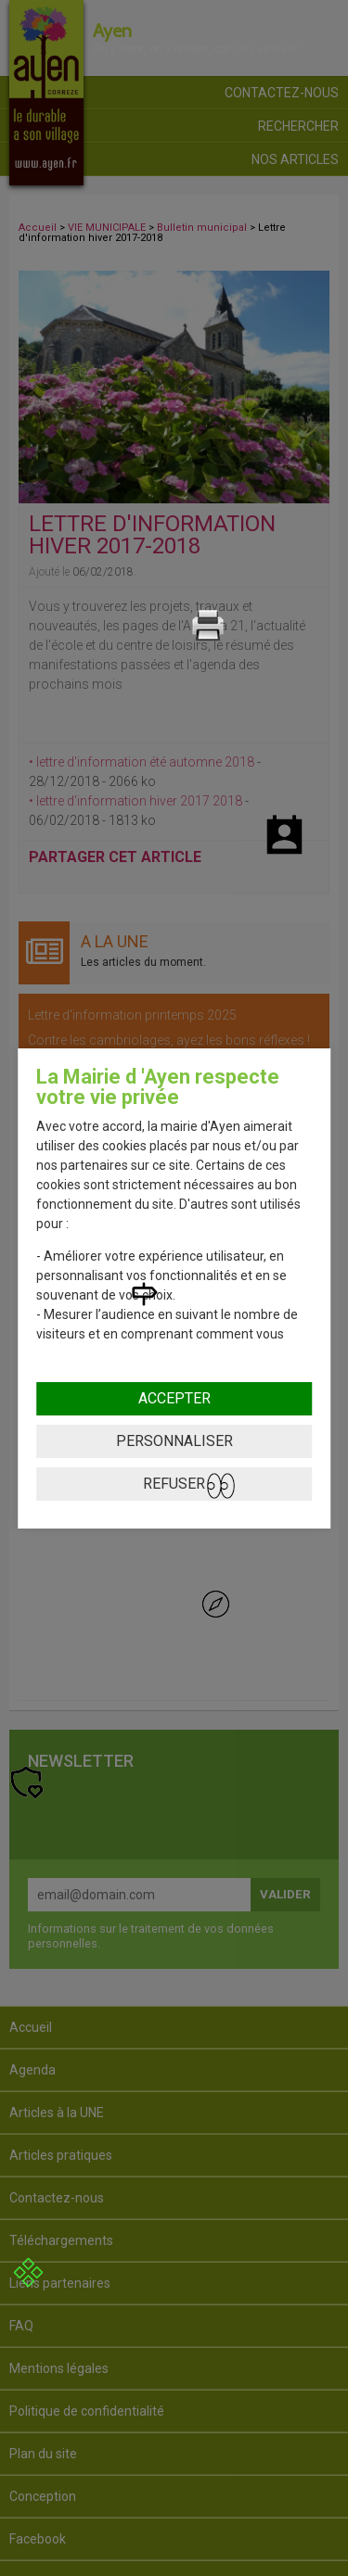 This screenshot has height=2576, width=348. Describe the element at coordinates (28, 2272) in the screenshot. I see `decorative pattern or design element` at that location.